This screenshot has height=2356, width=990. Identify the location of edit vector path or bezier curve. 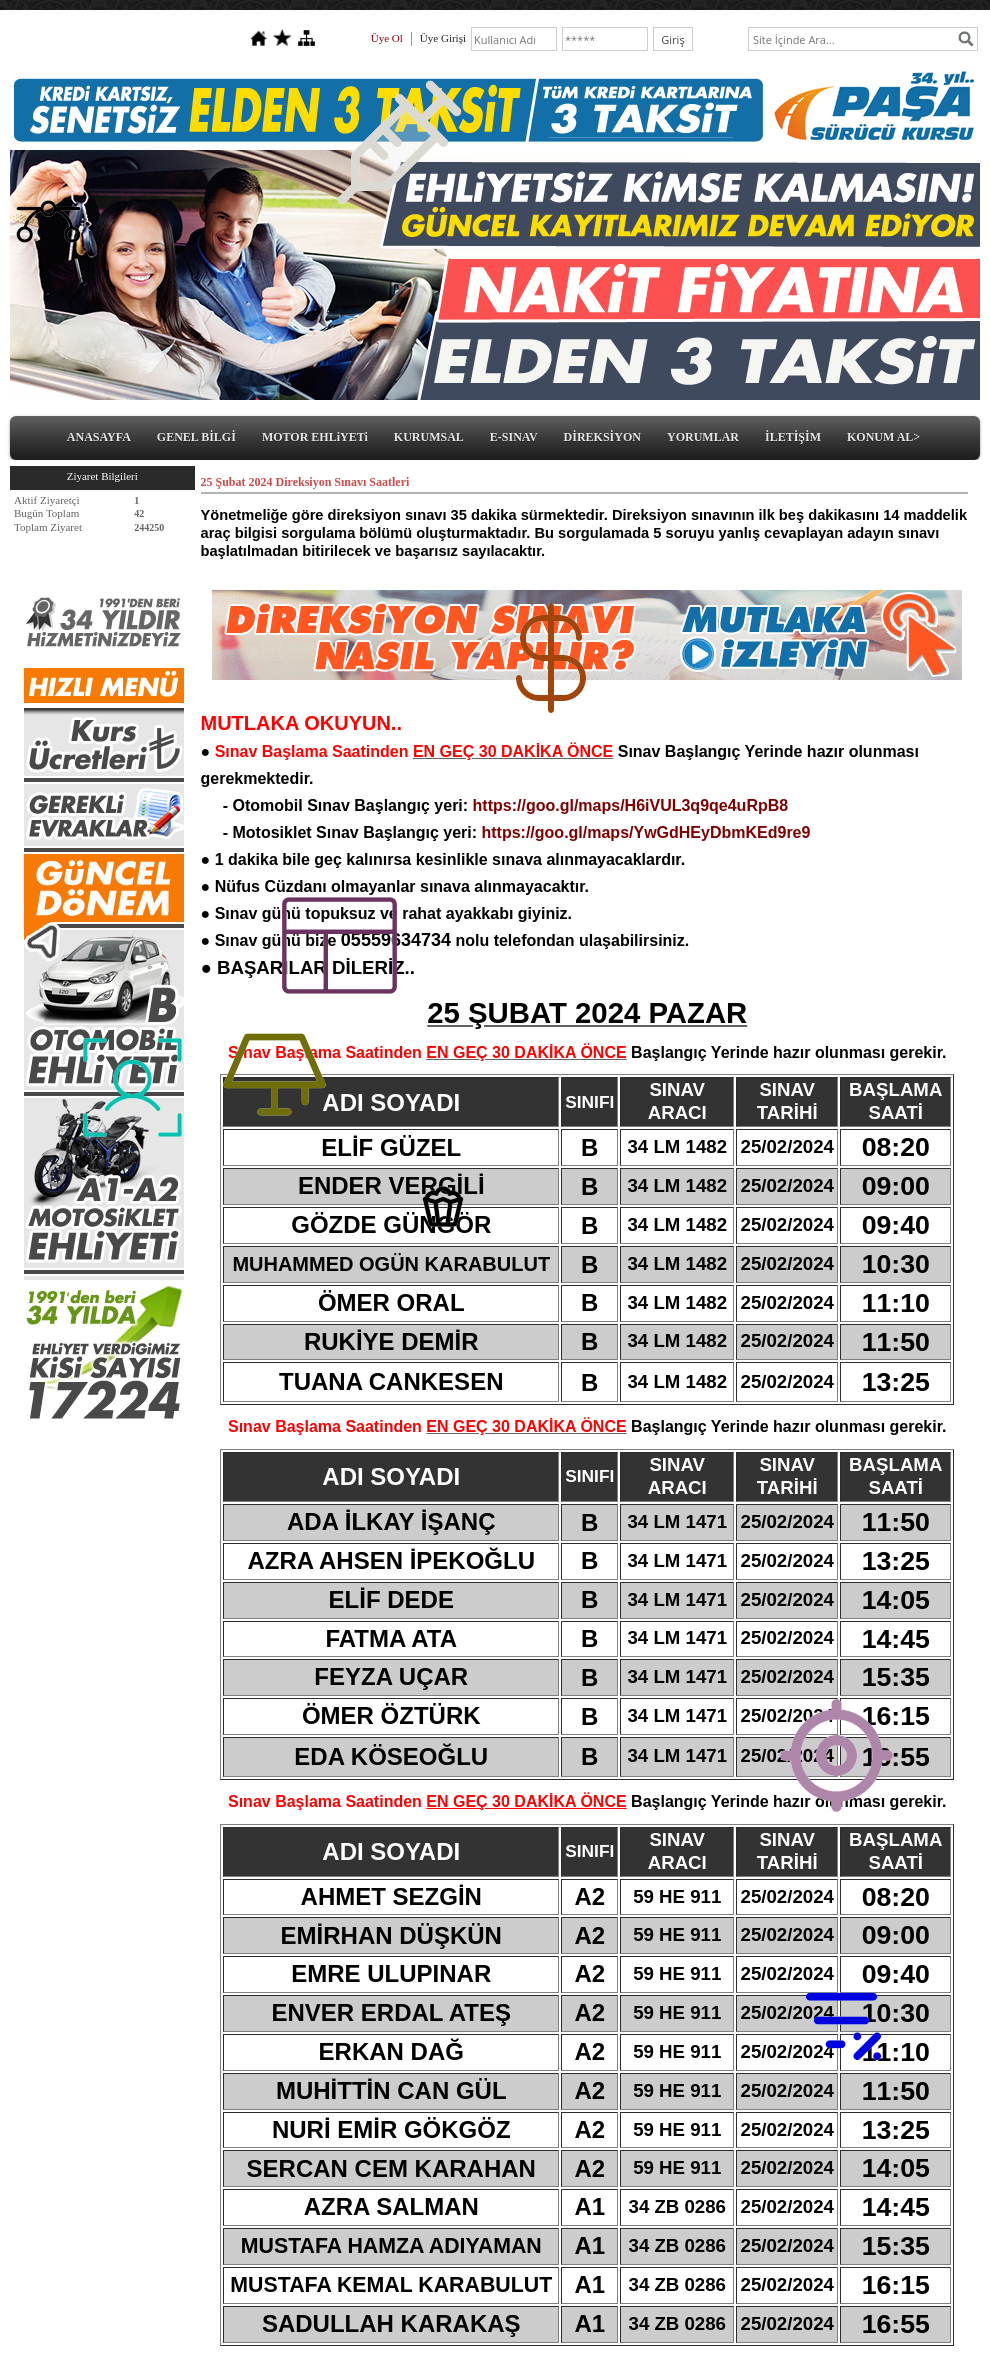
(48, 221).